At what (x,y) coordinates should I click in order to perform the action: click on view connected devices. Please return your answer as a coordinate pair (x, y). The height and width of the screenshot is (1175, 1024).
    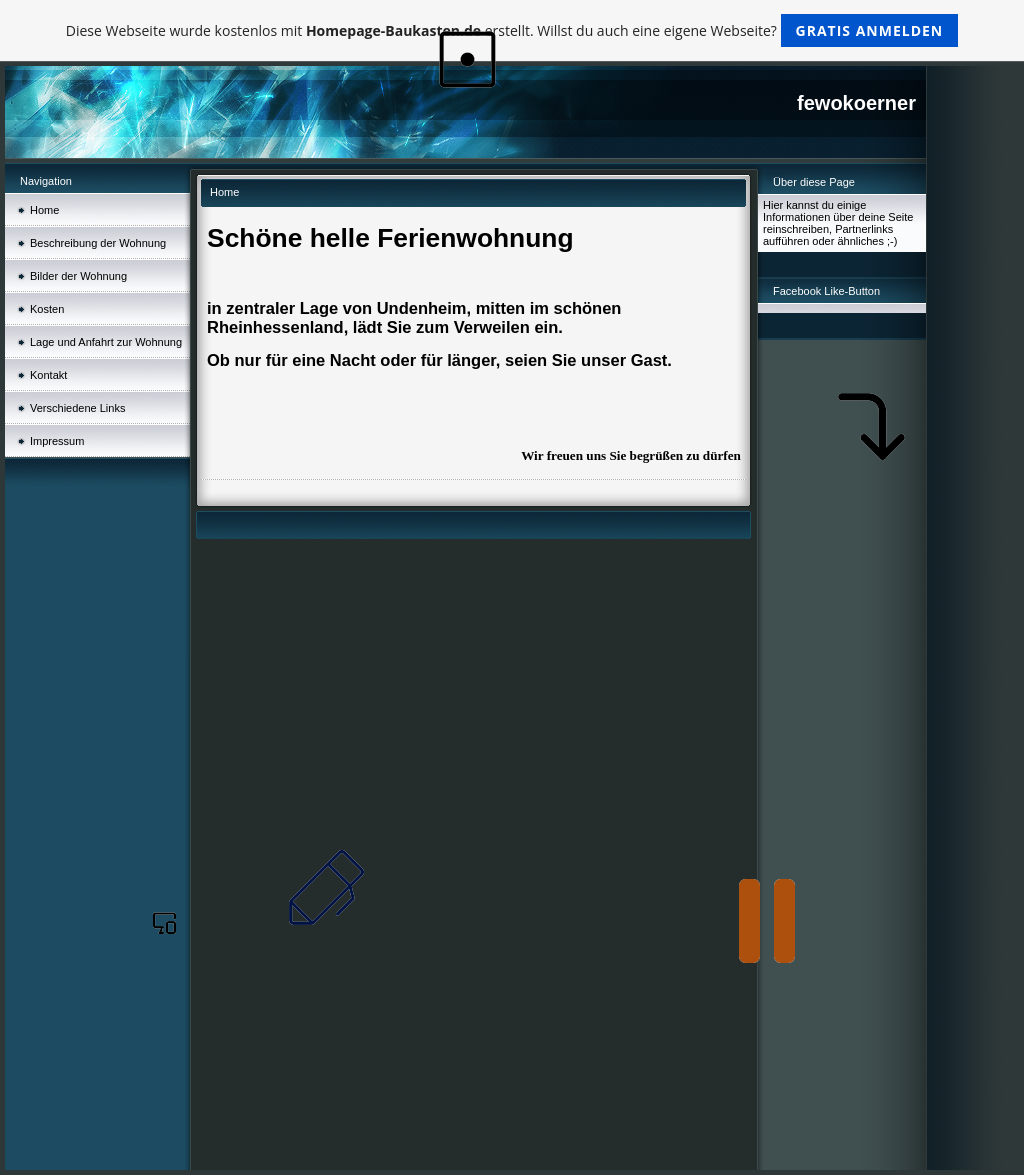
    Looking at the image, I should click on (164, 922).